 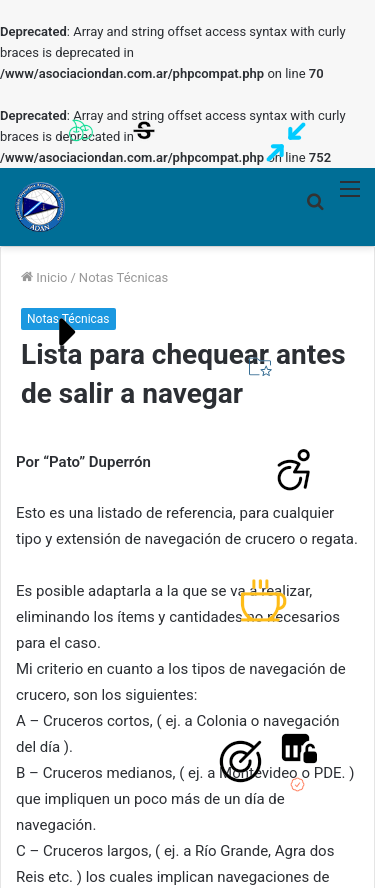 What do you see at coordinates (144, 132) in the screenshot?
I see `apply strikethrough formatting to selected text` at bounding box center [144, 132].